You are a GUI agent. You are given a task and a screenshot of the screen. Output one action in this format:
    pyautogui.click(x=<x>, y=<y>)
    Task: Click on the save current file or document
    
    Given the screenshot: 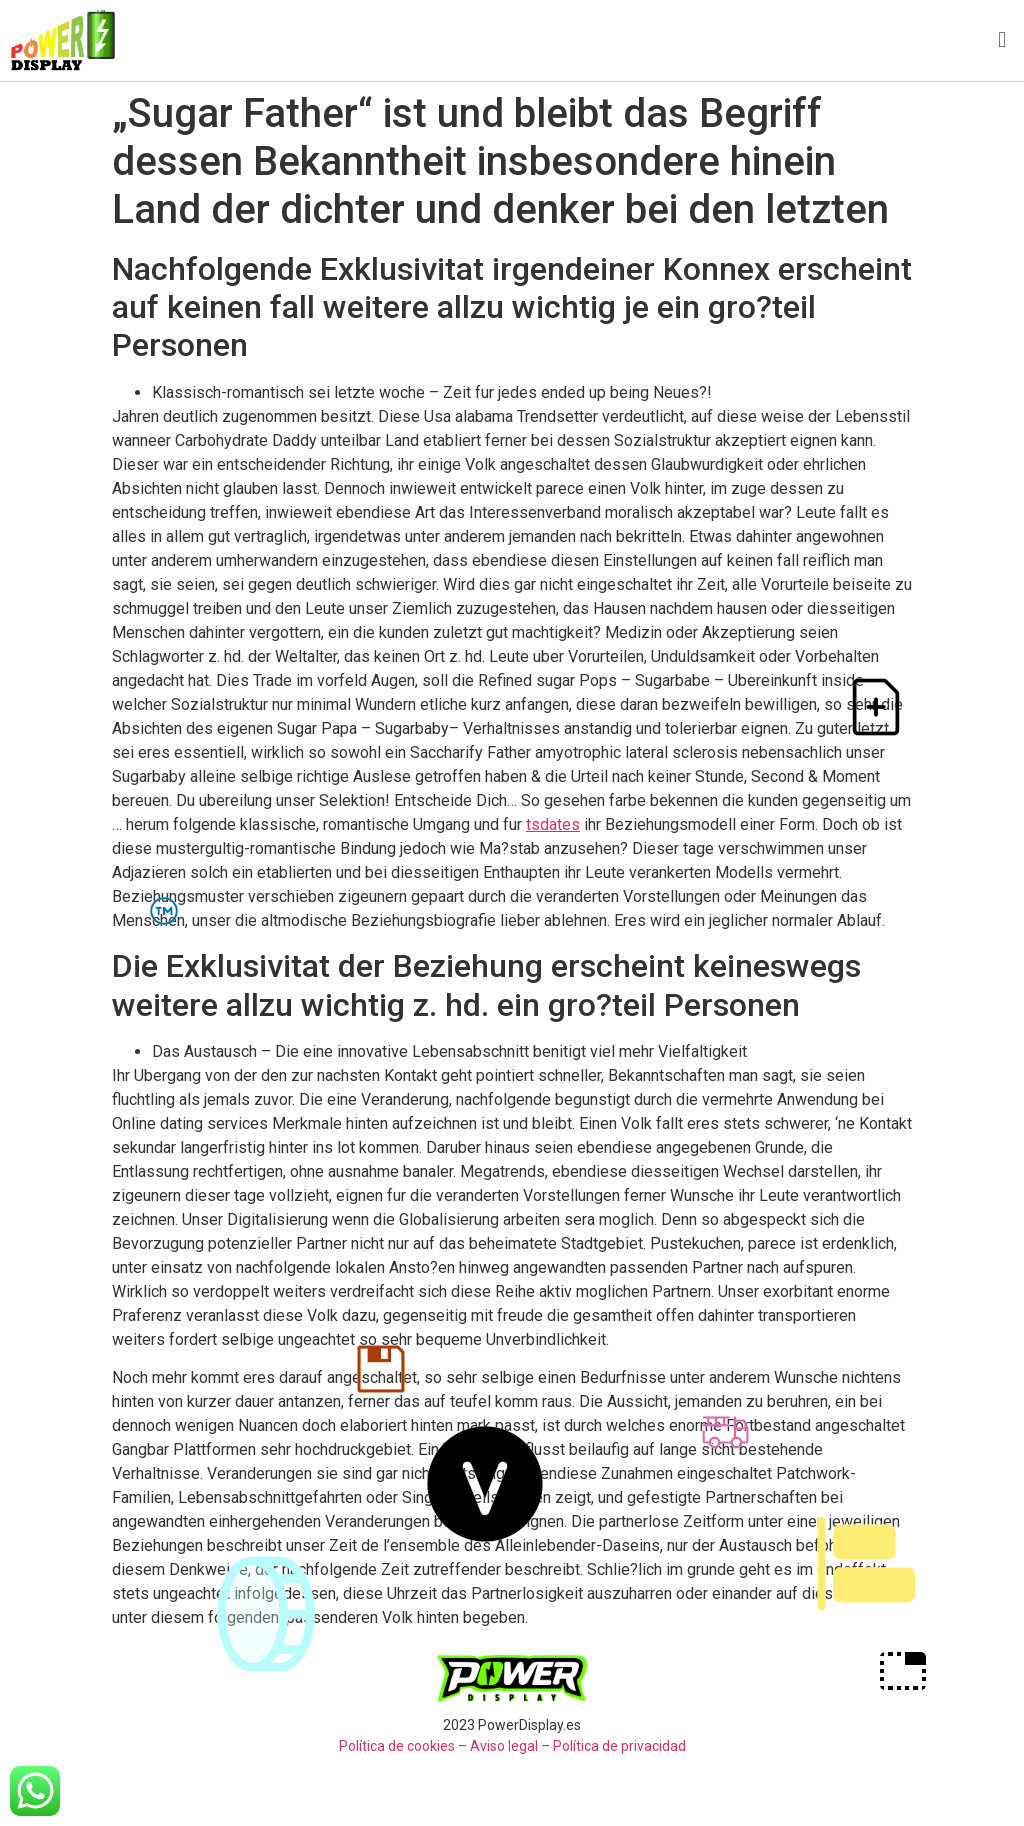 What is the action you would take?
    pyautogui.click(x=381, y=1369)
    